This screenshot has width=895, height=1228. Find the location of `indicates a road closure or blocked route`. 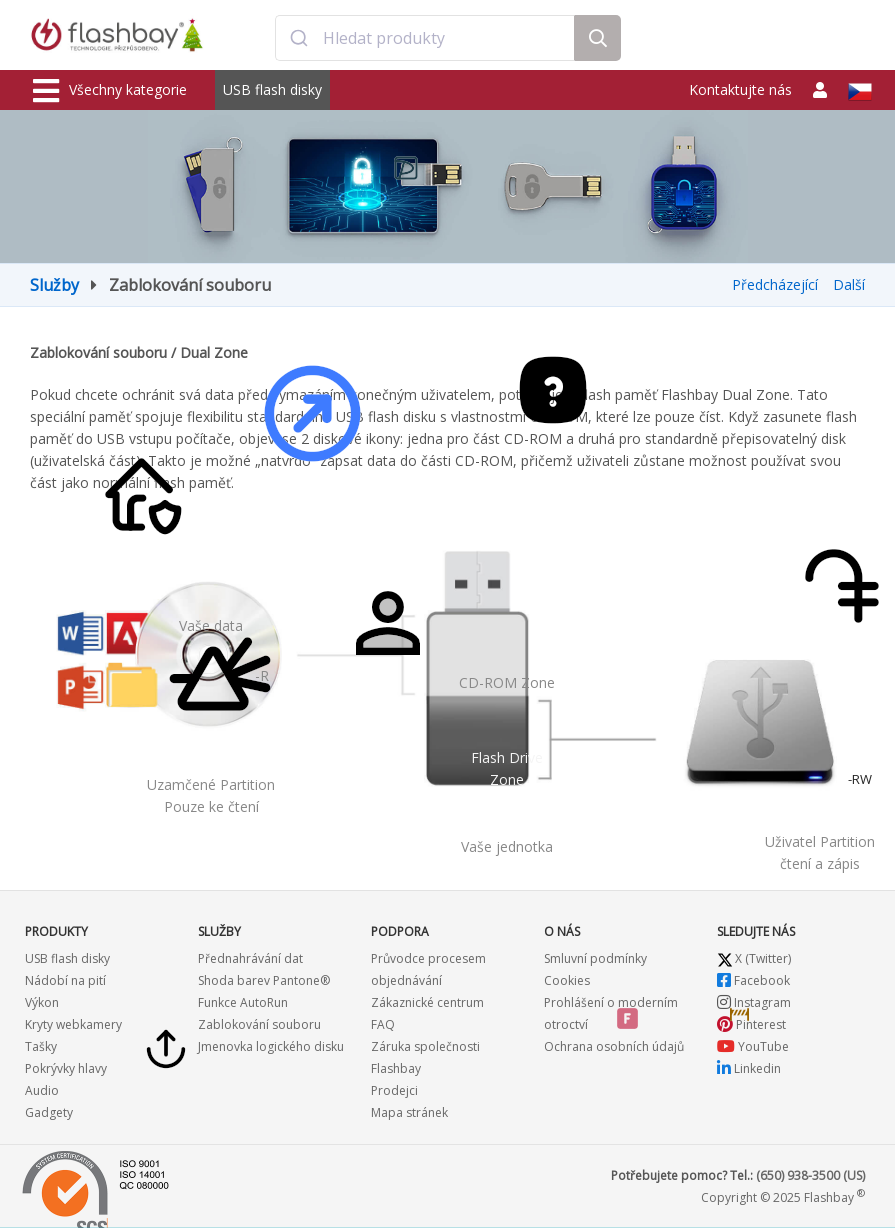

indicates a road closure or blocked route is located at coordinates (739, 1014).